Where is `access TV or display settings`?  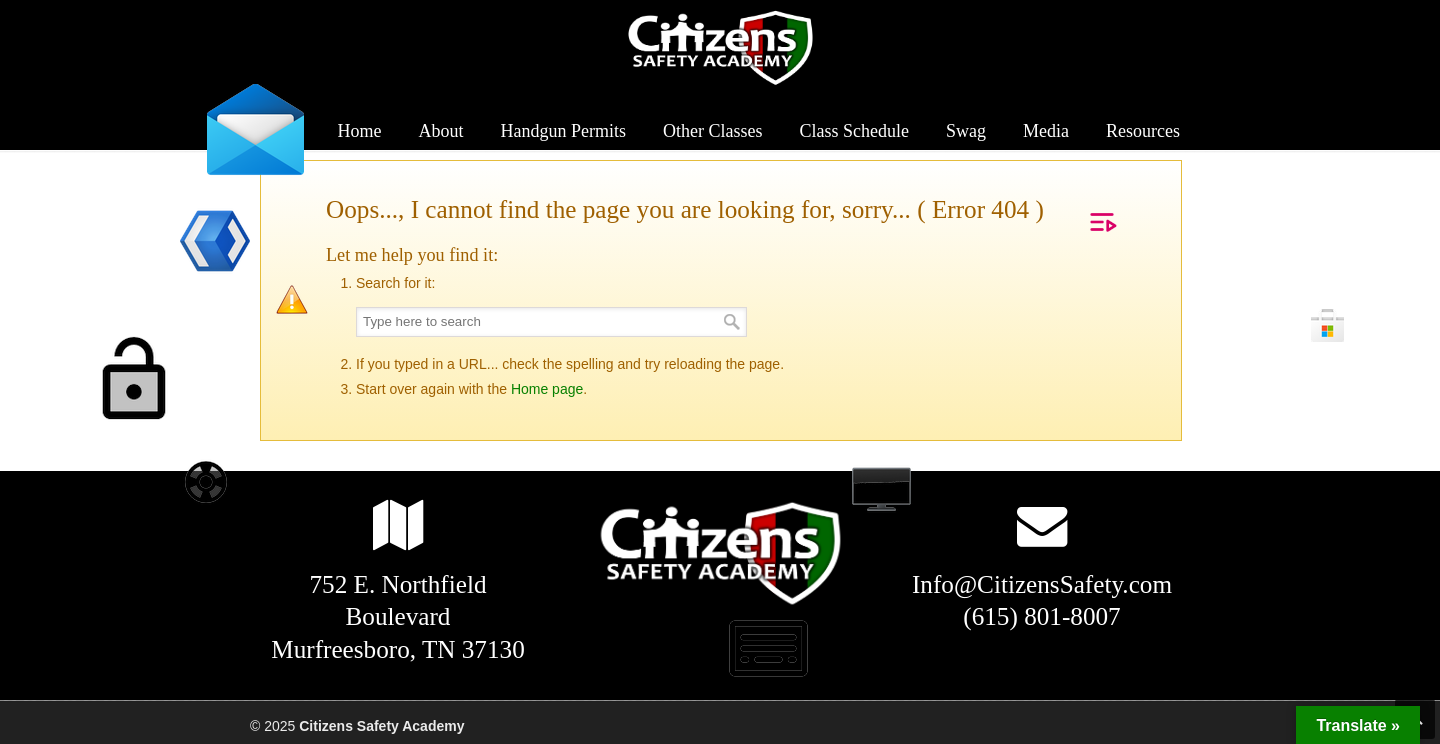
access TV or display settings is located at coordinates (881, 486).